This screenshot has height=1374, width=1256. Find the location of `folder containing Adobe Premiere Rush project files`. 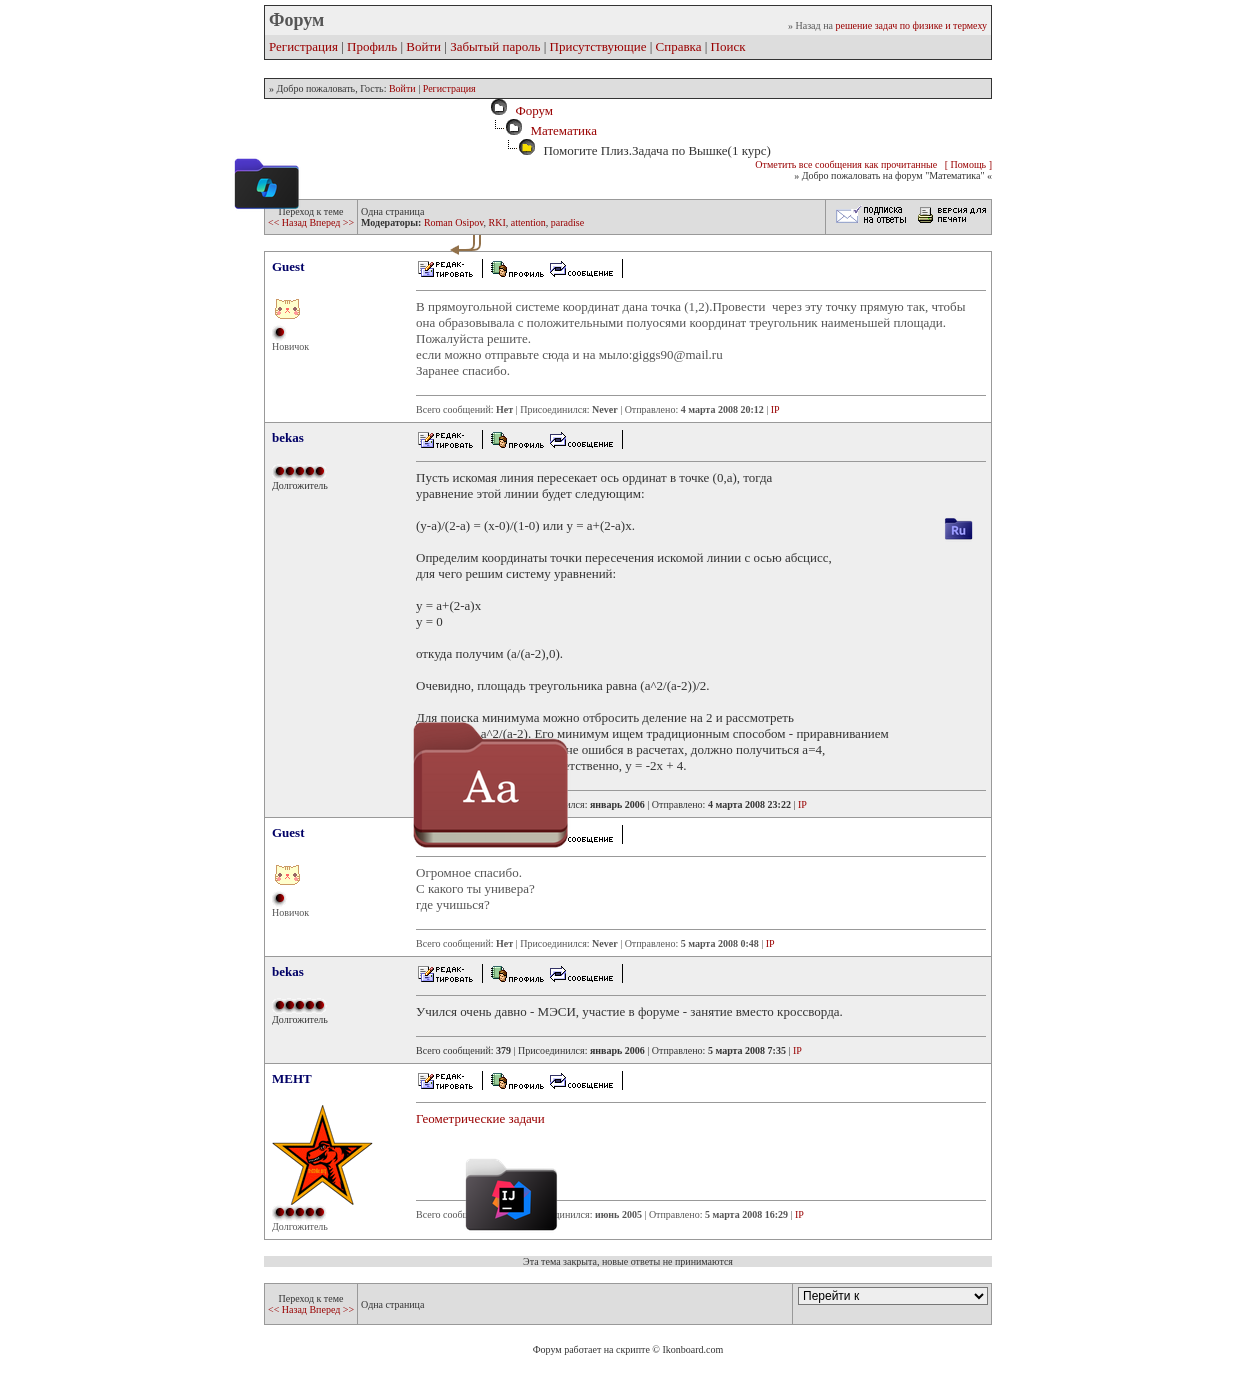

folder containing Adobe Premiere Rush project files is located at coordinates (958, 529).